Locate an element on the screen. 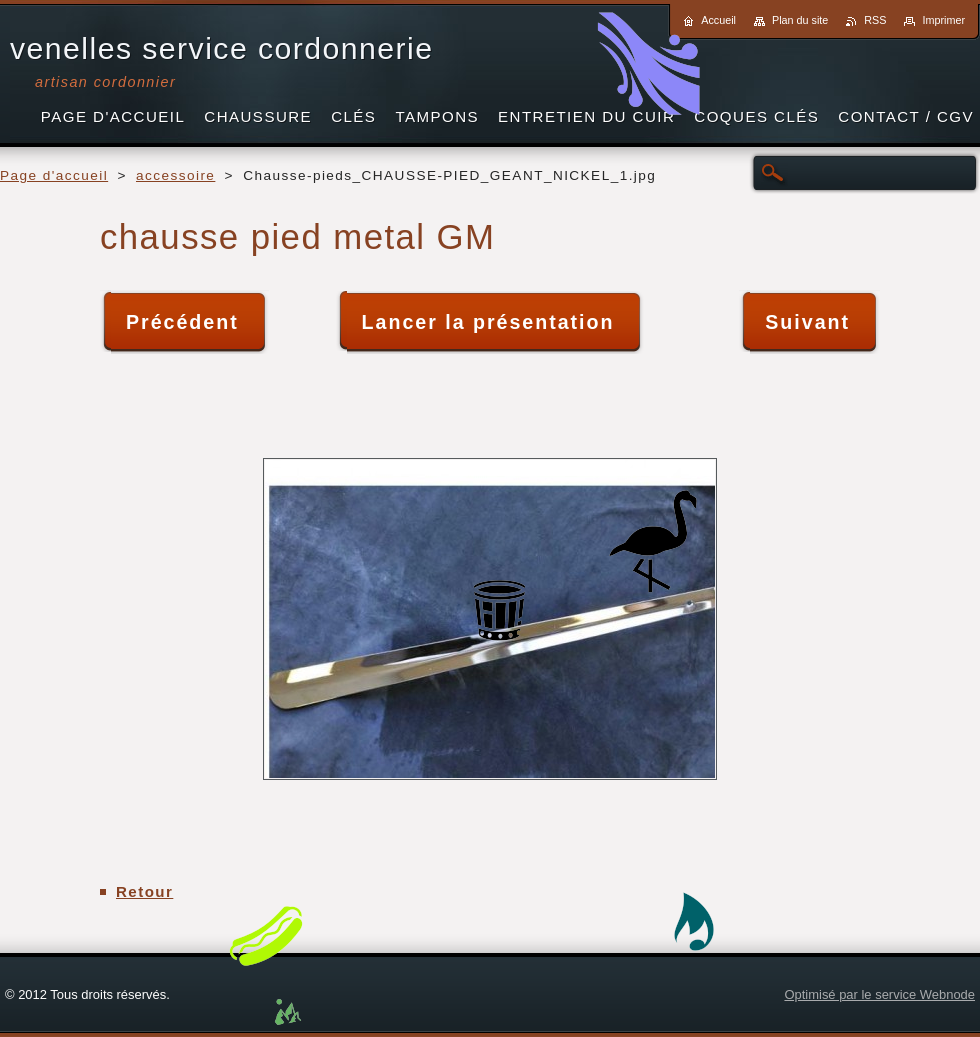  decorative flamingo icon for tropical or summer-themed content is located at coordinates (653, 541).